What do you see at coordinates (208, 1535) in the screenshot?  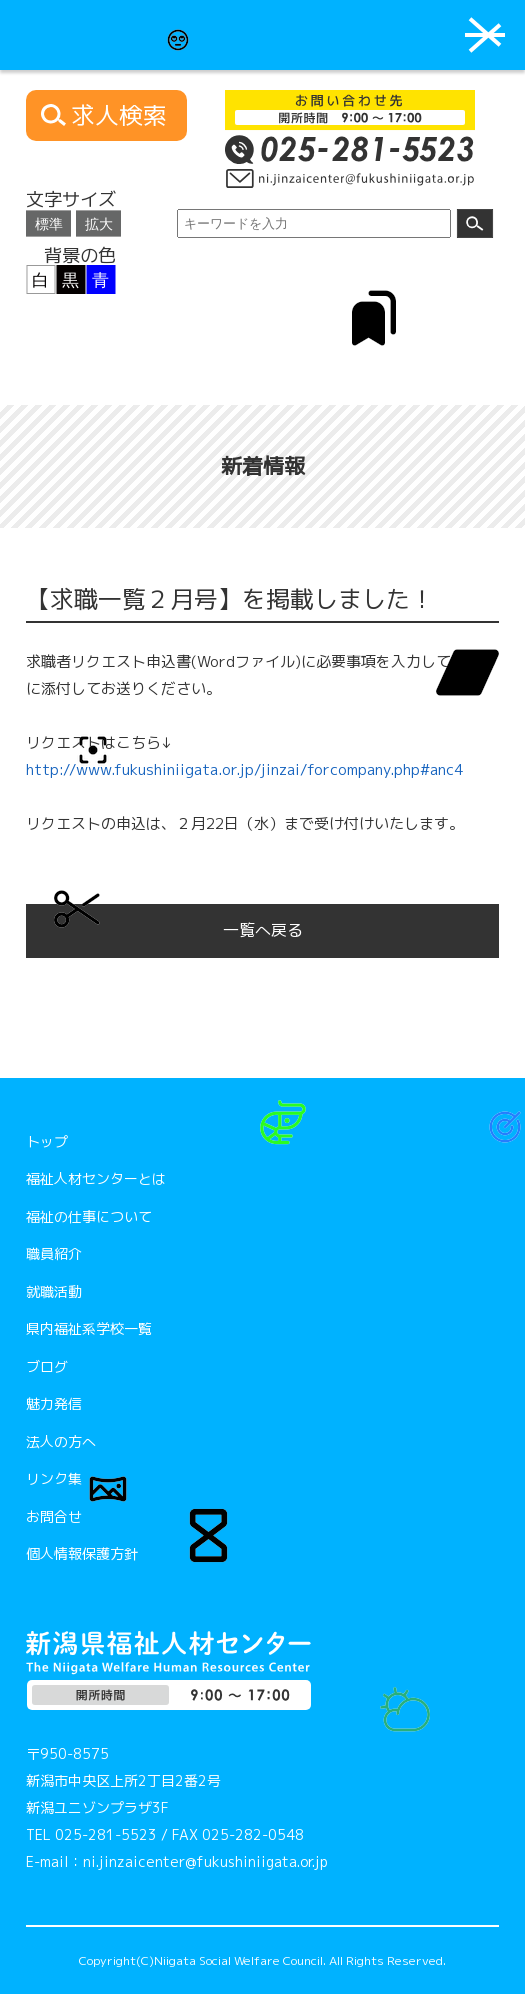 I see `indicates loading or processing in progress` at bounding box center [208, 1535].